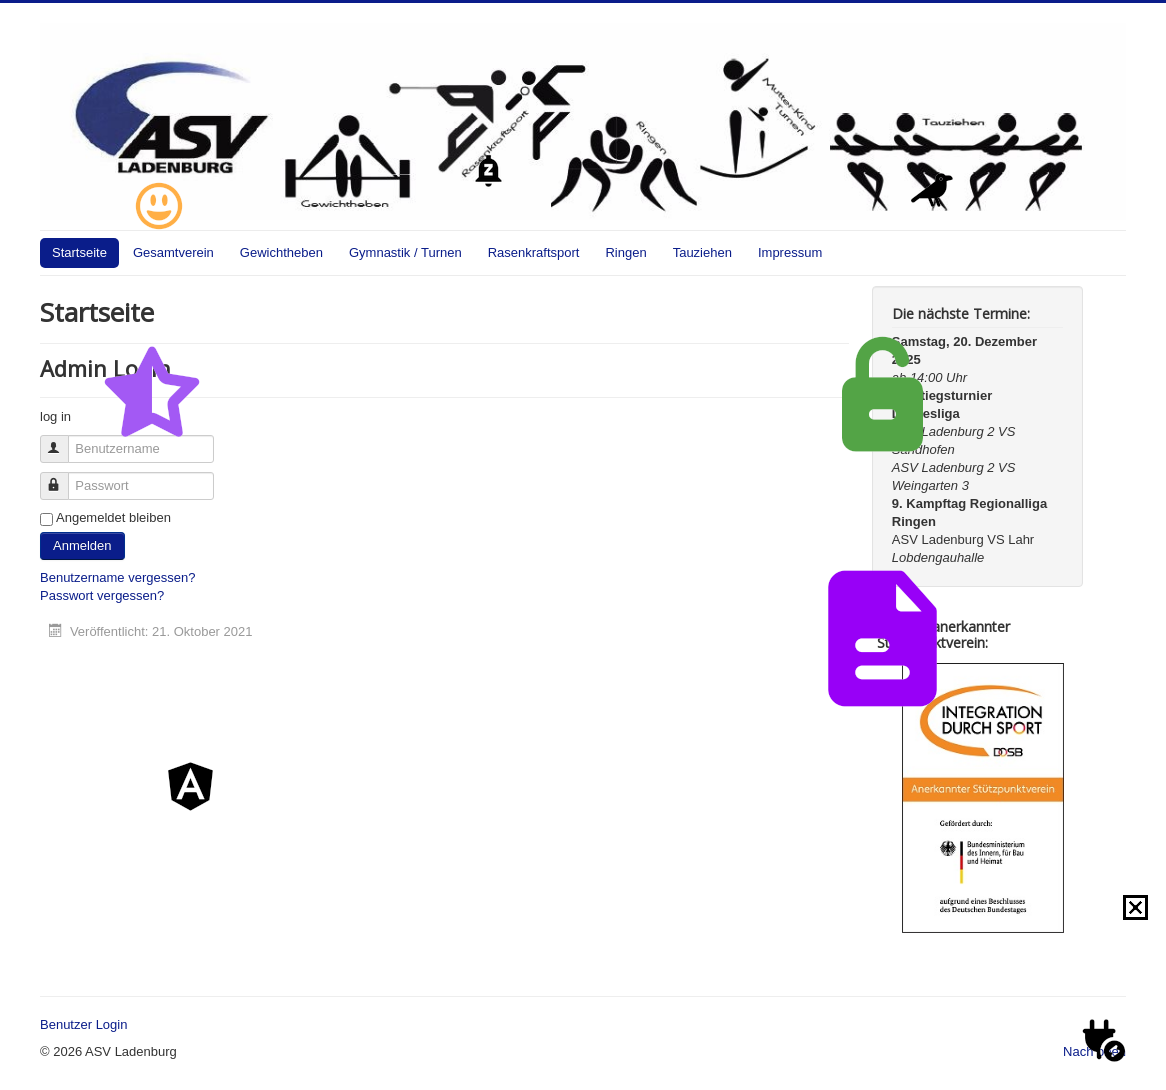 The width and height of the screenshot is (1166, 1090). What do you see at coordinates (932, 190) in the screenshot?
I see `crow icon from fontawesome icon set` at bounding box center [932, 190].